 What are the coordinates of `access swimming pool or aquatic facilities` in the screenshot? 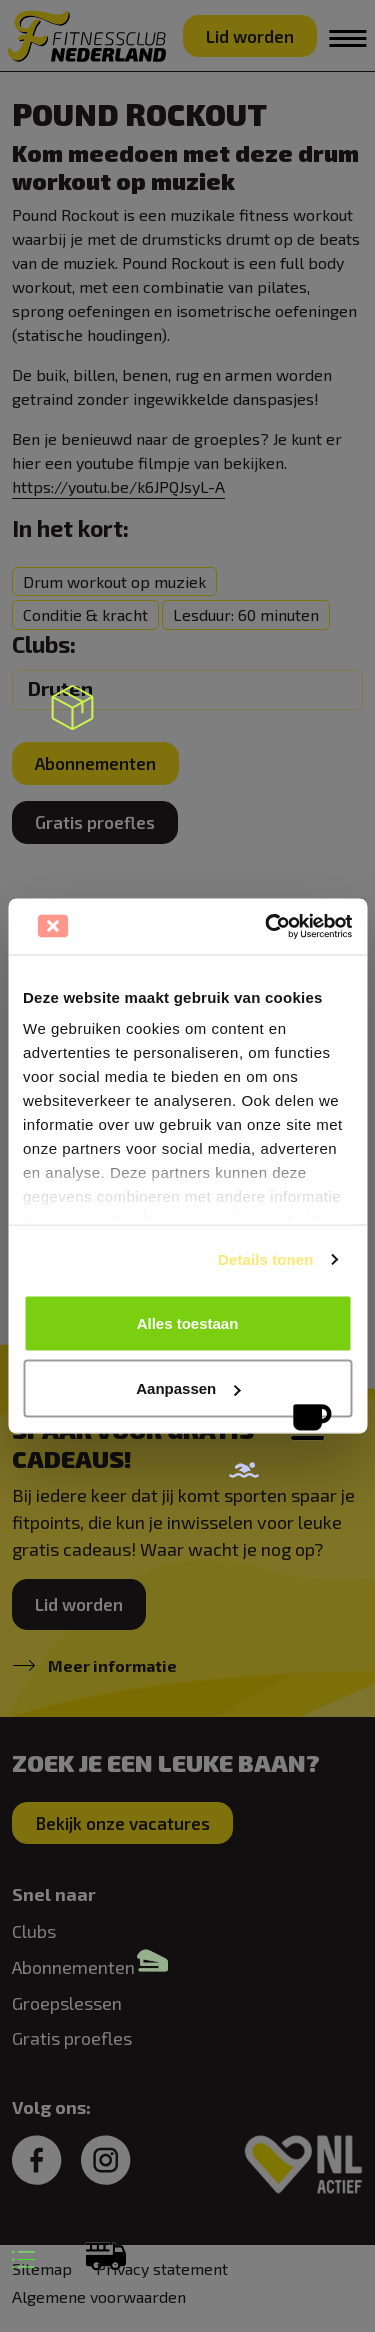 It's located at (244, 1470).